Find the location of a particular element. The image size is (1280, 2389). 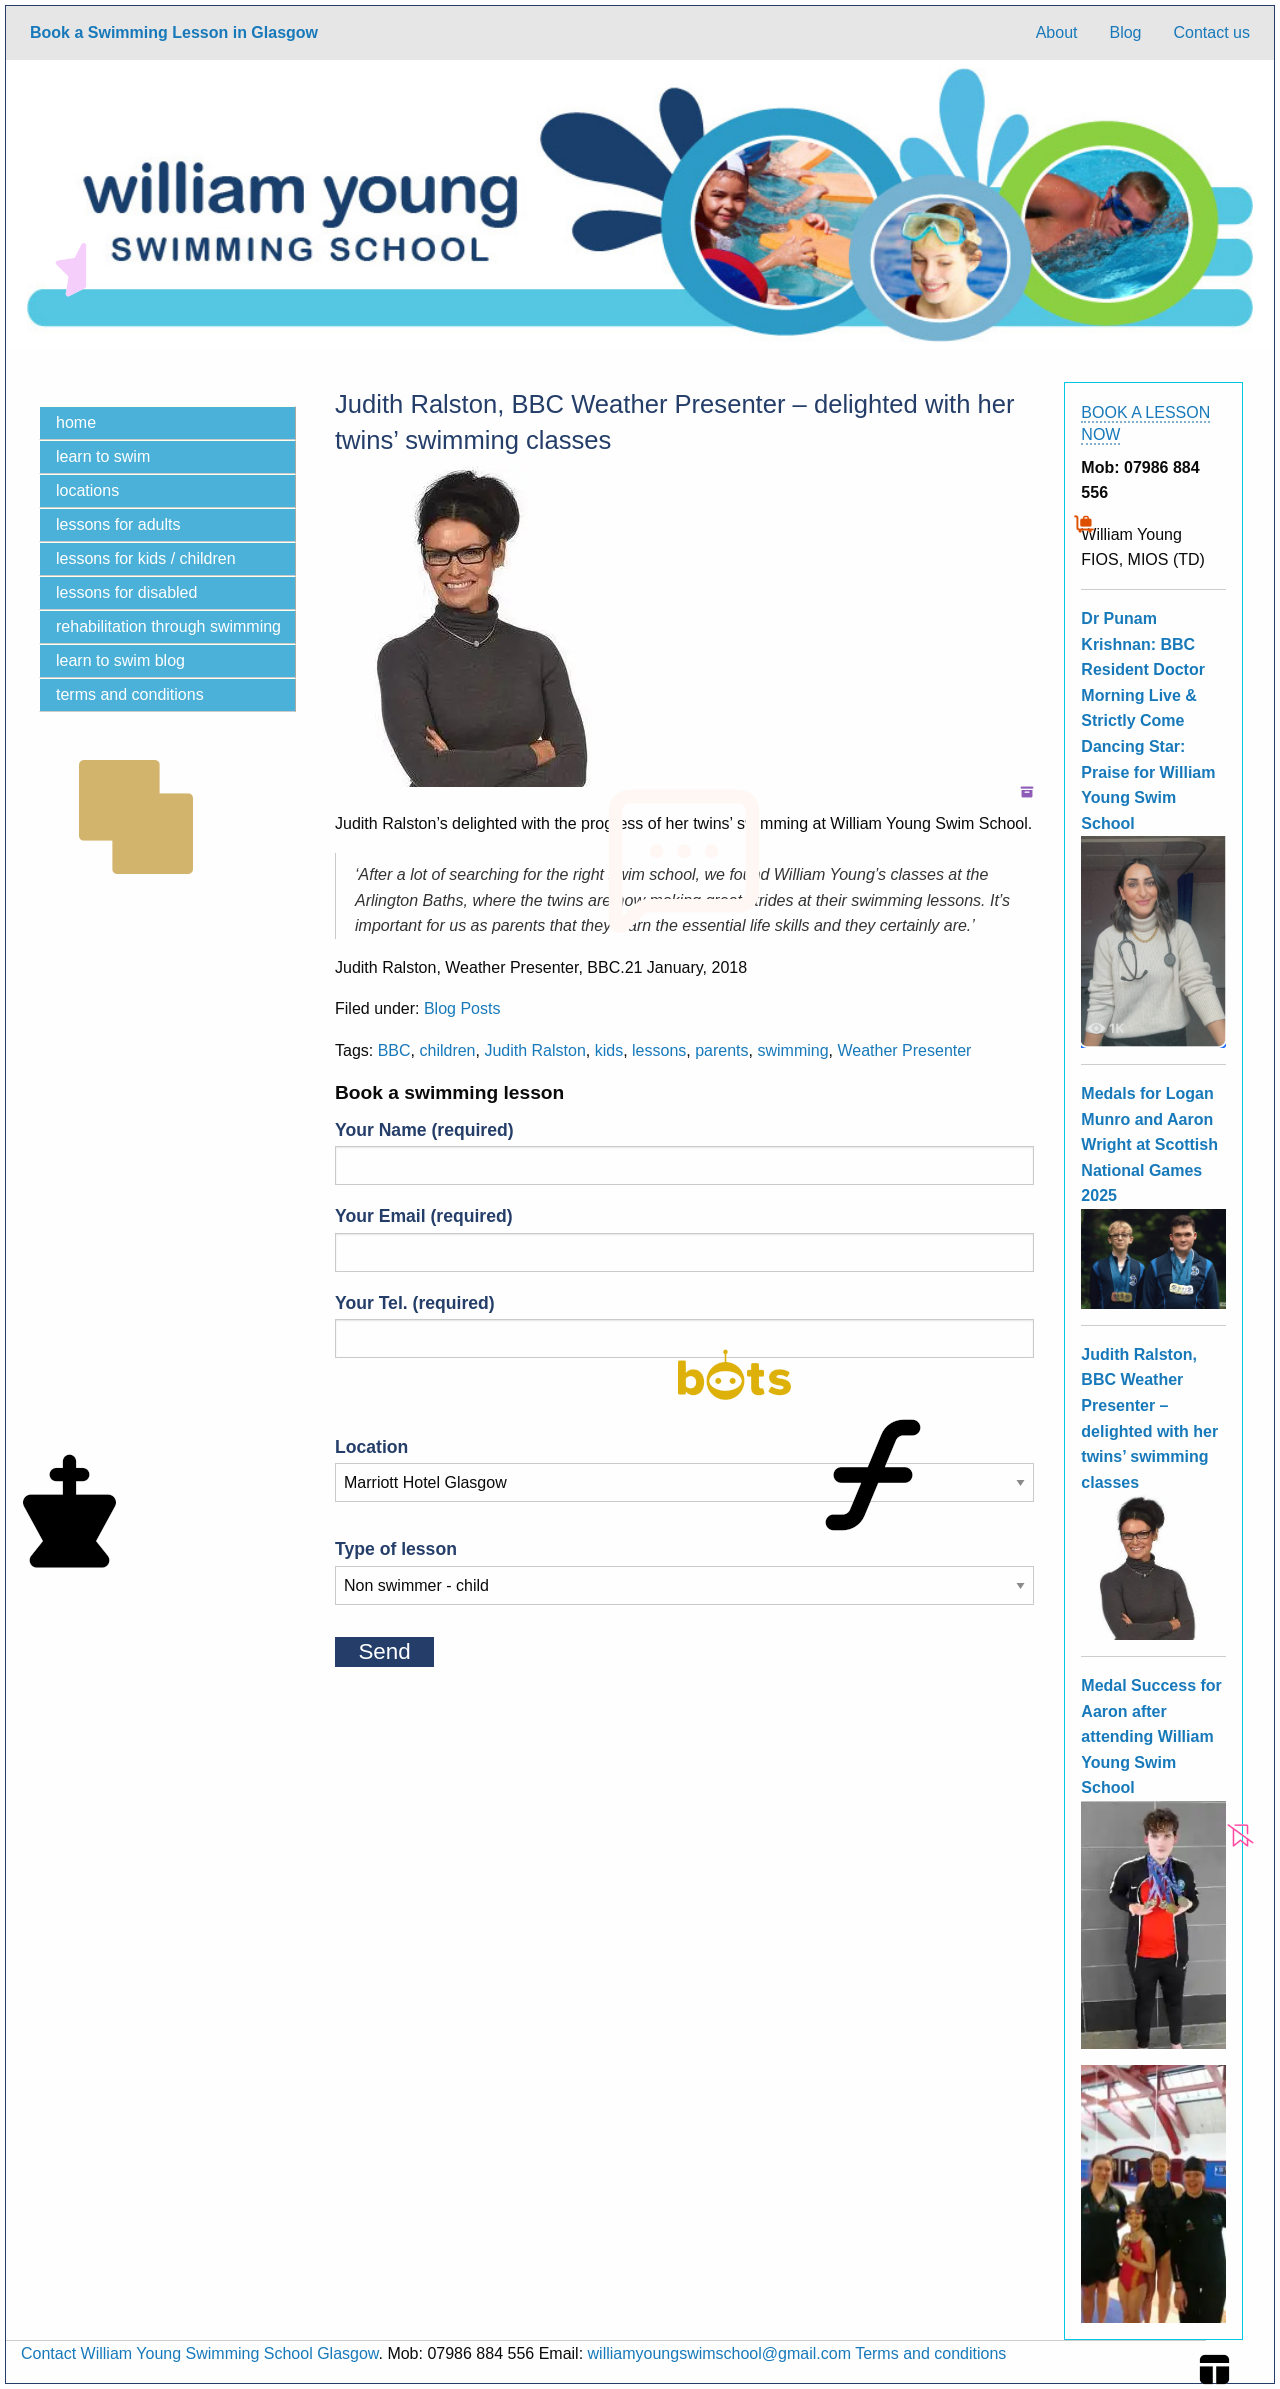

indicates a partial or half-star rating is located at coordinates (84, 271).